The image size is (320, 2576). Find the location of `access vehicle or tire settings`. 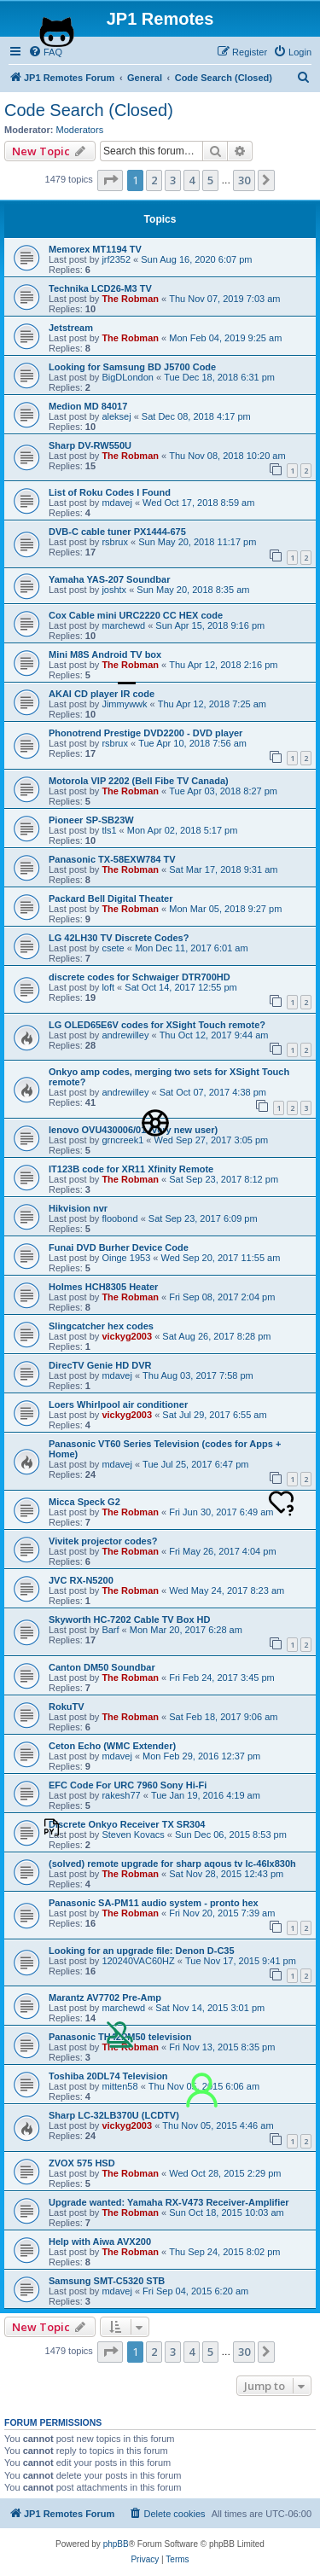

access vehicle or tire settings is located at coordinates (155, 1123).